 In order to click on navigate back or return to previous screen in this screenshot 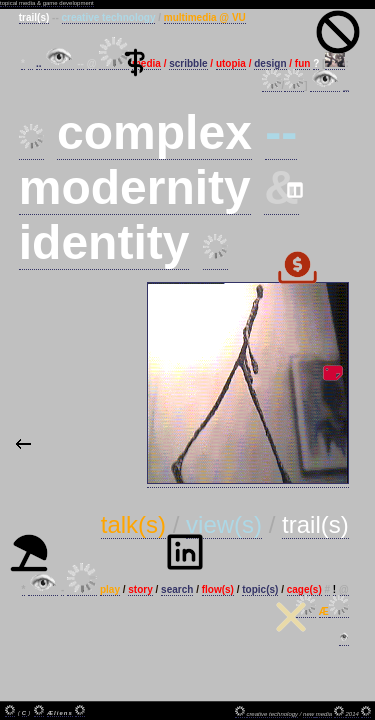, I will do `click(23, 444)`.